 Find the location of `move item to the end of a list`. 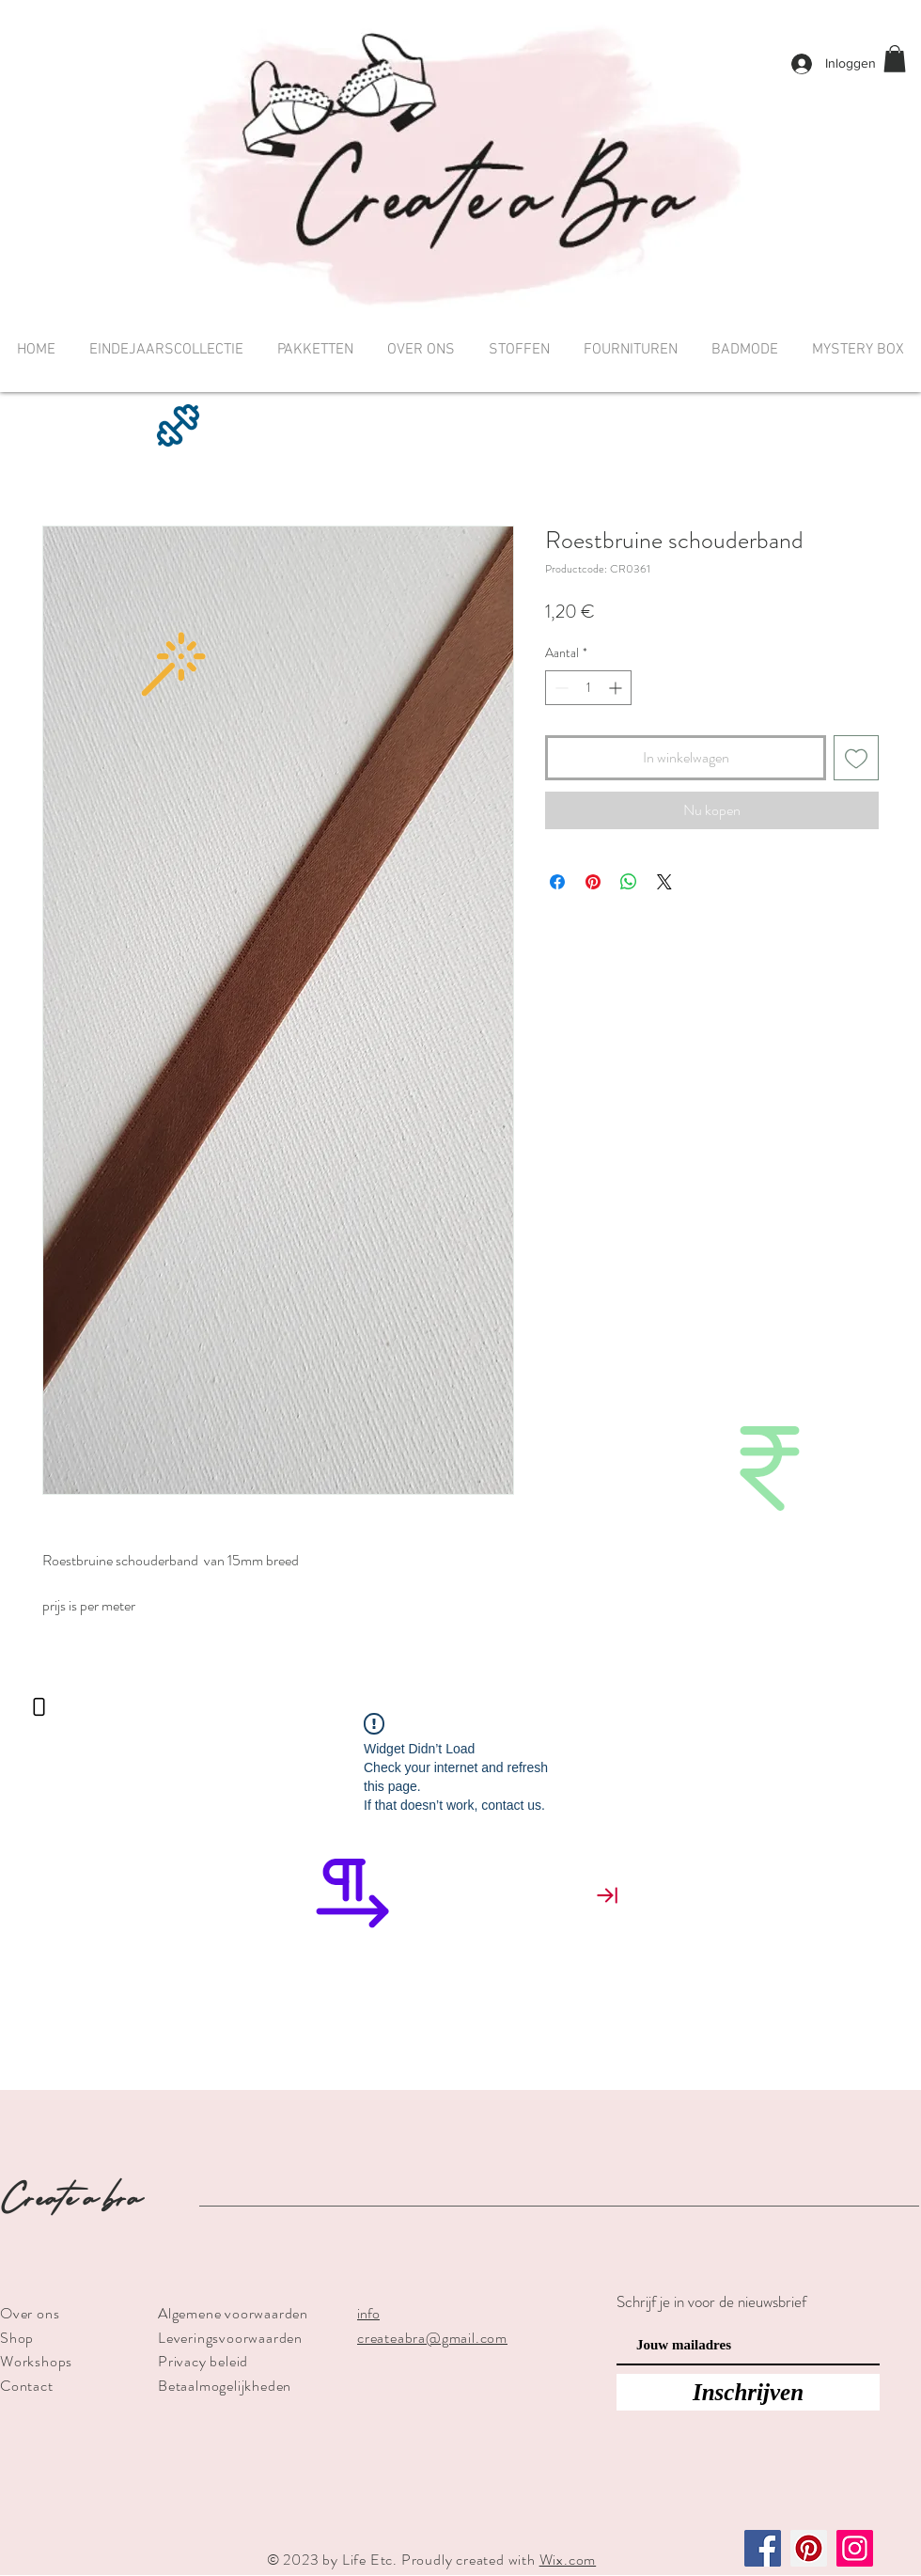

move item to the end of a list is located at coordinates (607, 1895).